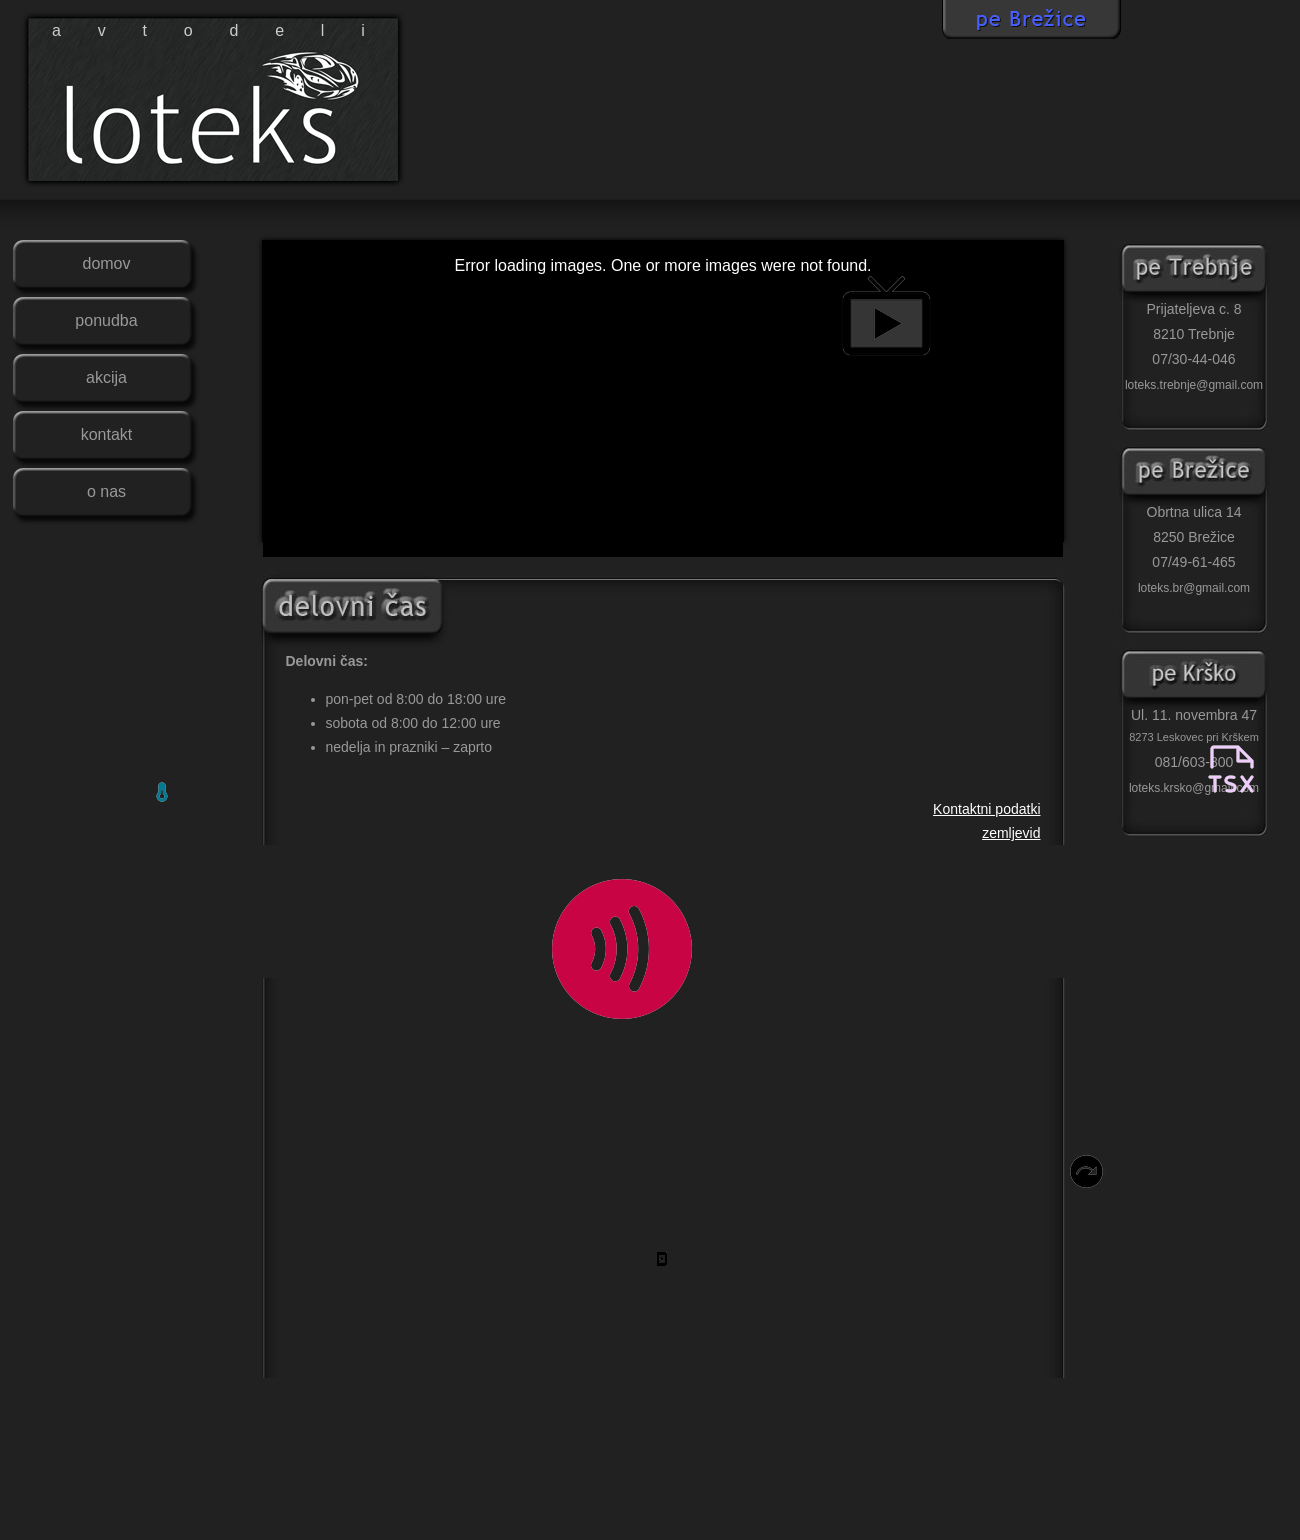 The height and width of the screenshot is (1540, 1300). What do you see at coordinates (1086, 1171) in the screenshot?
I see `skip to next scheduled task or plan` at bounding box center [1086, 1171].